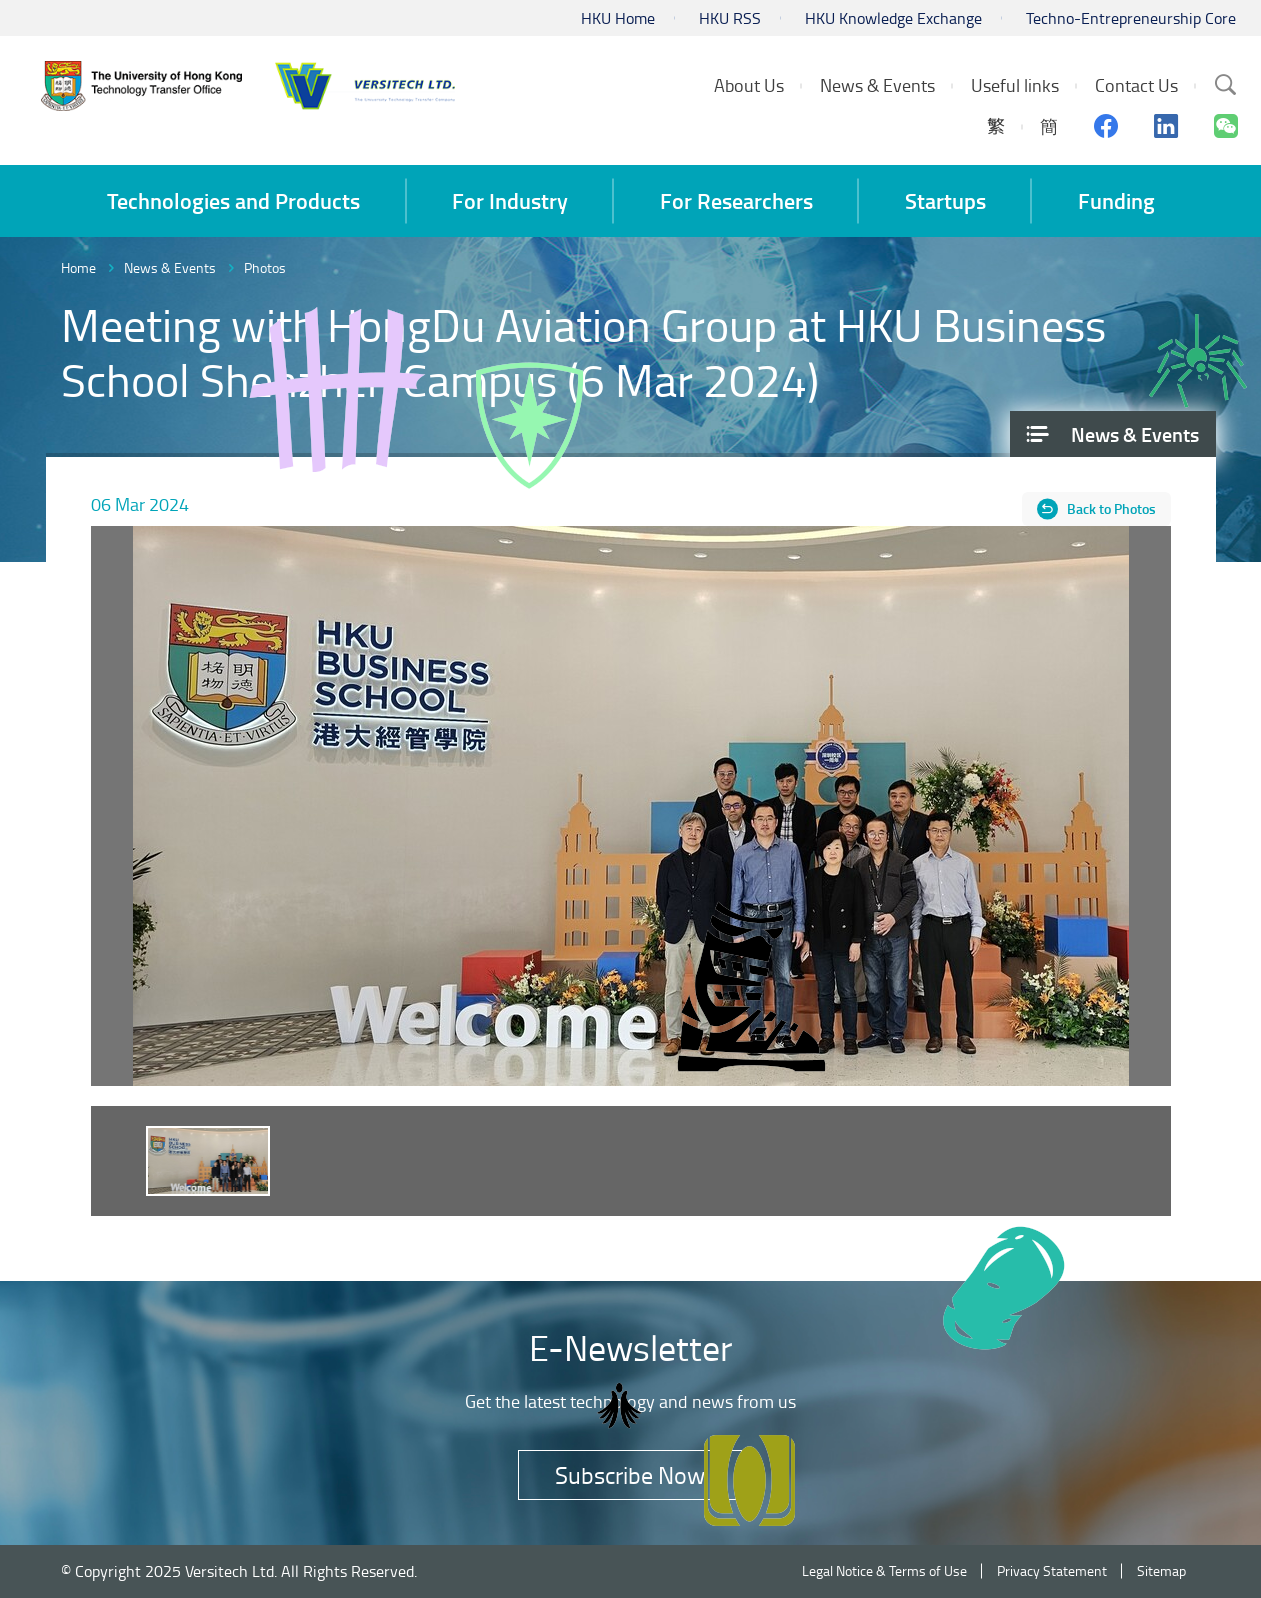 The width and height of the screenshot is (1261, 1598). What do you see at coordinates (749, 1480) in the screenshot?
I see `decorative design element or placeholder graphic` at bounding box center [749, 1480].